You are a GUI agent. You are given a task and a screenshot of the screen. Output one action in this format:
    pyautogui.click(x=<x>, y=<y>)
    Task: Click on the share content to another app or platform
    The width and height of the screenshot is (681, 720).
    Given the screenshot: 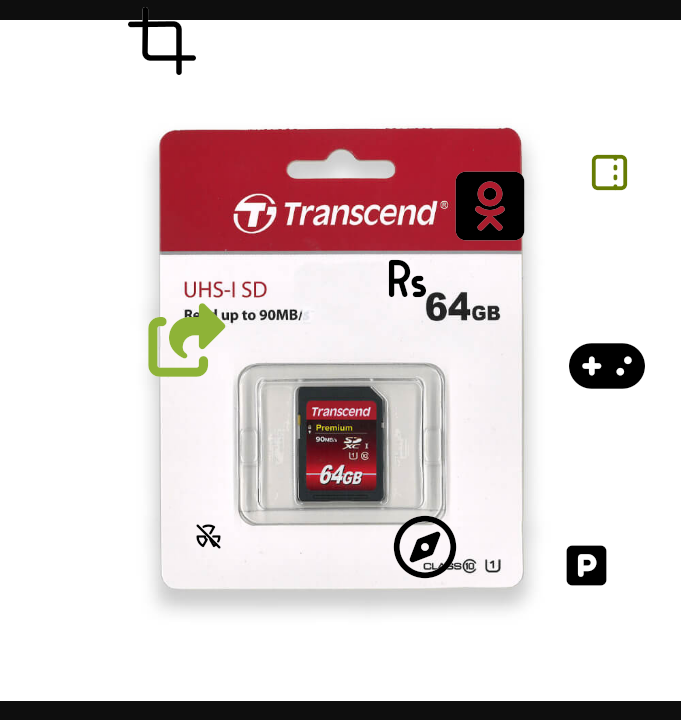 What is the action you would take?
    pyautogui.click(x=185, y=340)
    